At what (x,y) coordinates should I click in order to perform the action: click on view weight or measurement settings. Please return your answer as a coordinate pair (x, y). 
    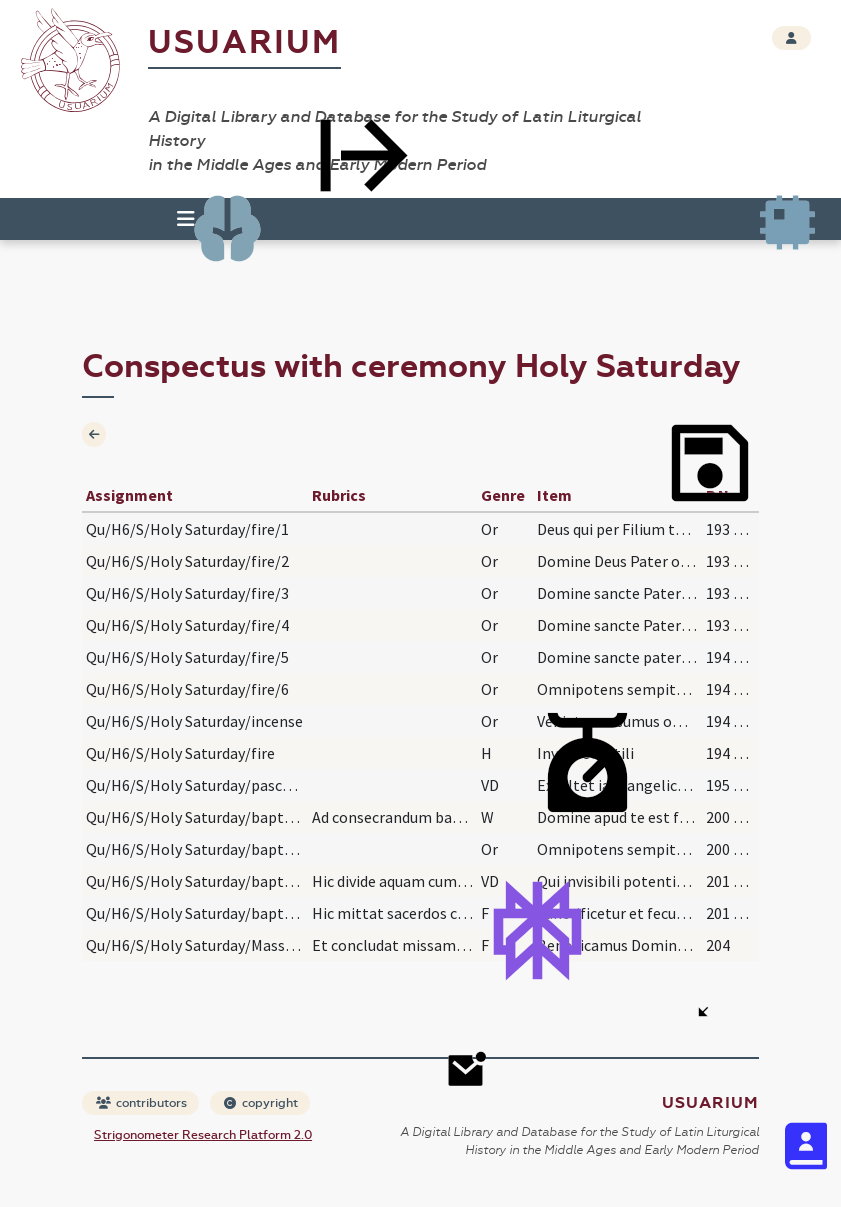
    Looking at the image, I should click on (587, 762).